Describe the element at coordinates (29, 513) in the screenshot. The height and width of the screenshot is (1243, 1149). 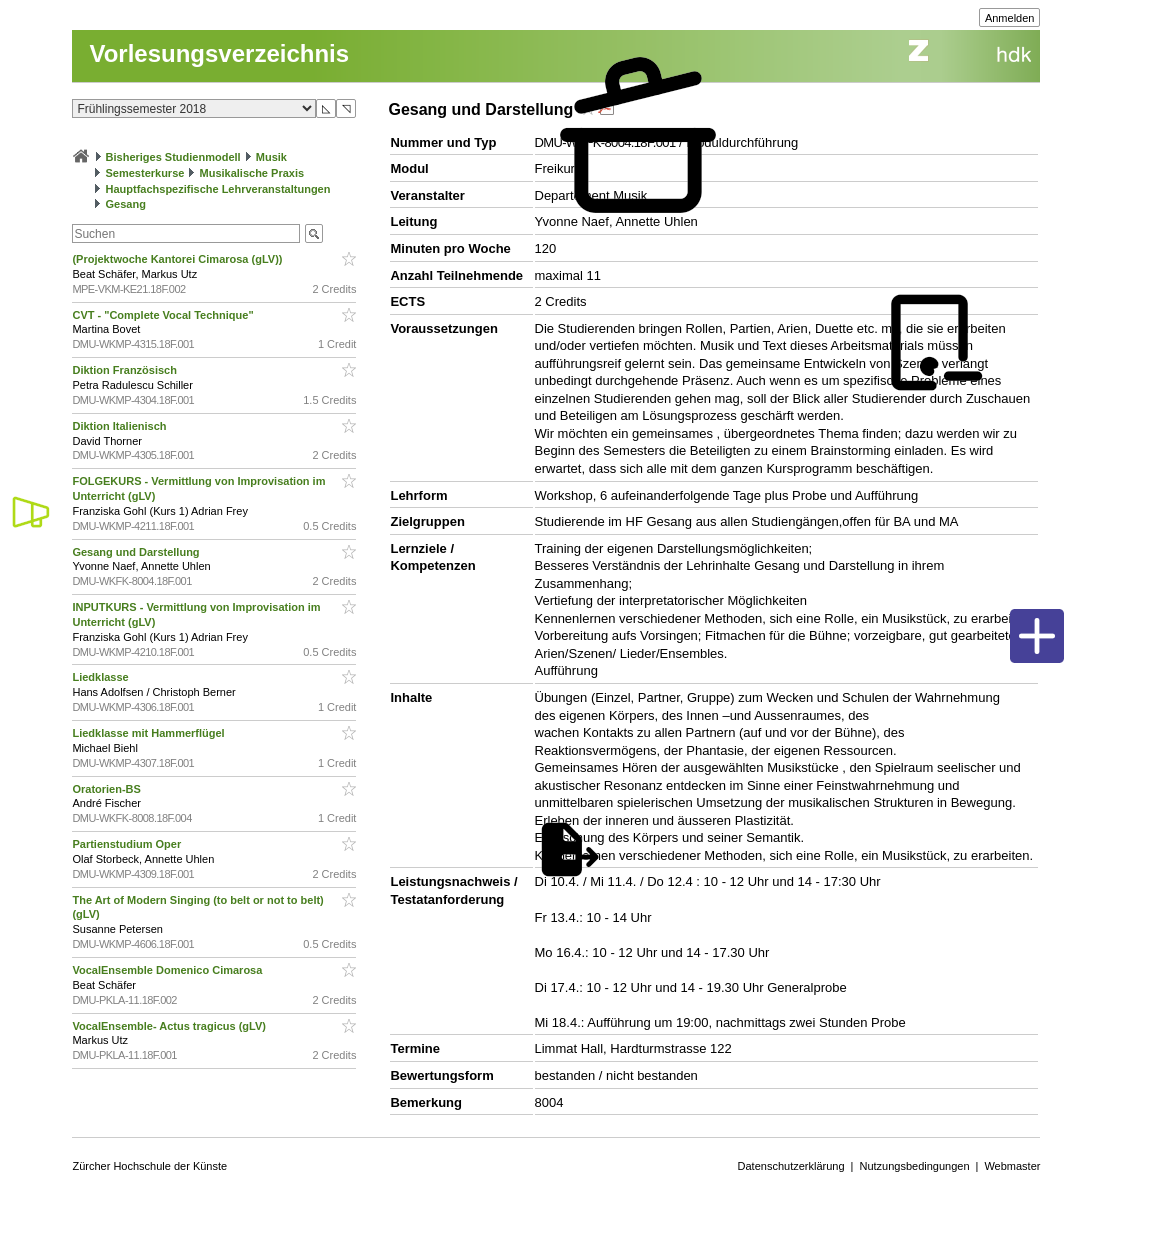
I see `make an announcement or broadcast` at that location.